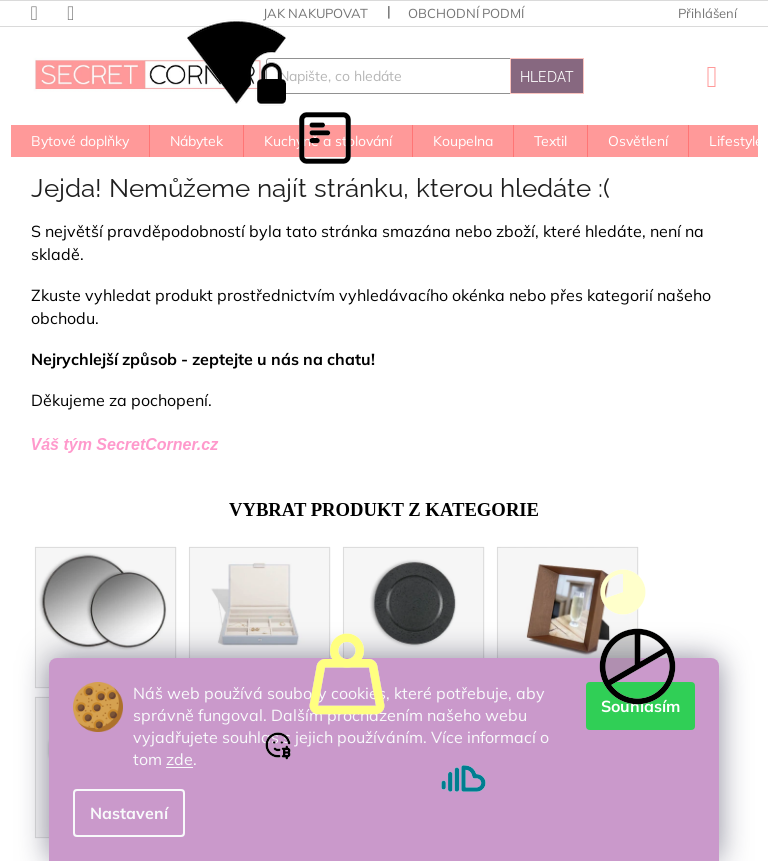 This screenshot has height=861, width=768. Describe the element at coordinates (637, 666) in the screenshot. I see `view analytics or statistics breakdown` at that location.